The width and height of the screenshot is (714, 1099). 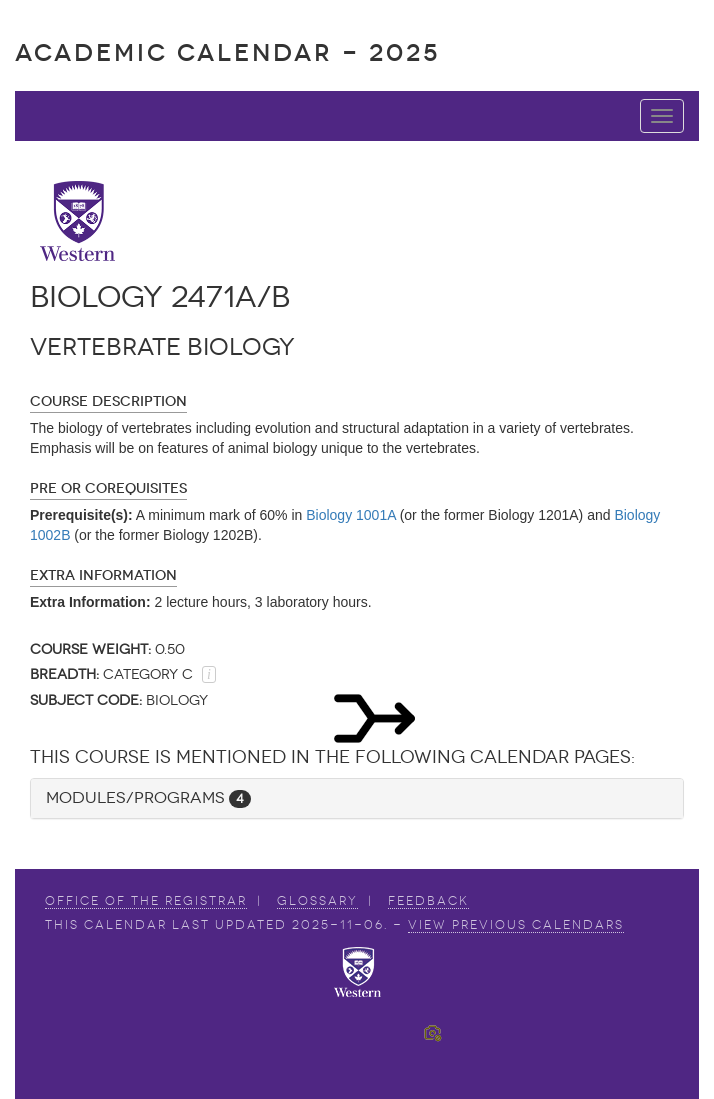 What do you see at coordinates (374, 718) in the screenshot?
I see `merge or combine selected items` at bounding box center [374, 718].